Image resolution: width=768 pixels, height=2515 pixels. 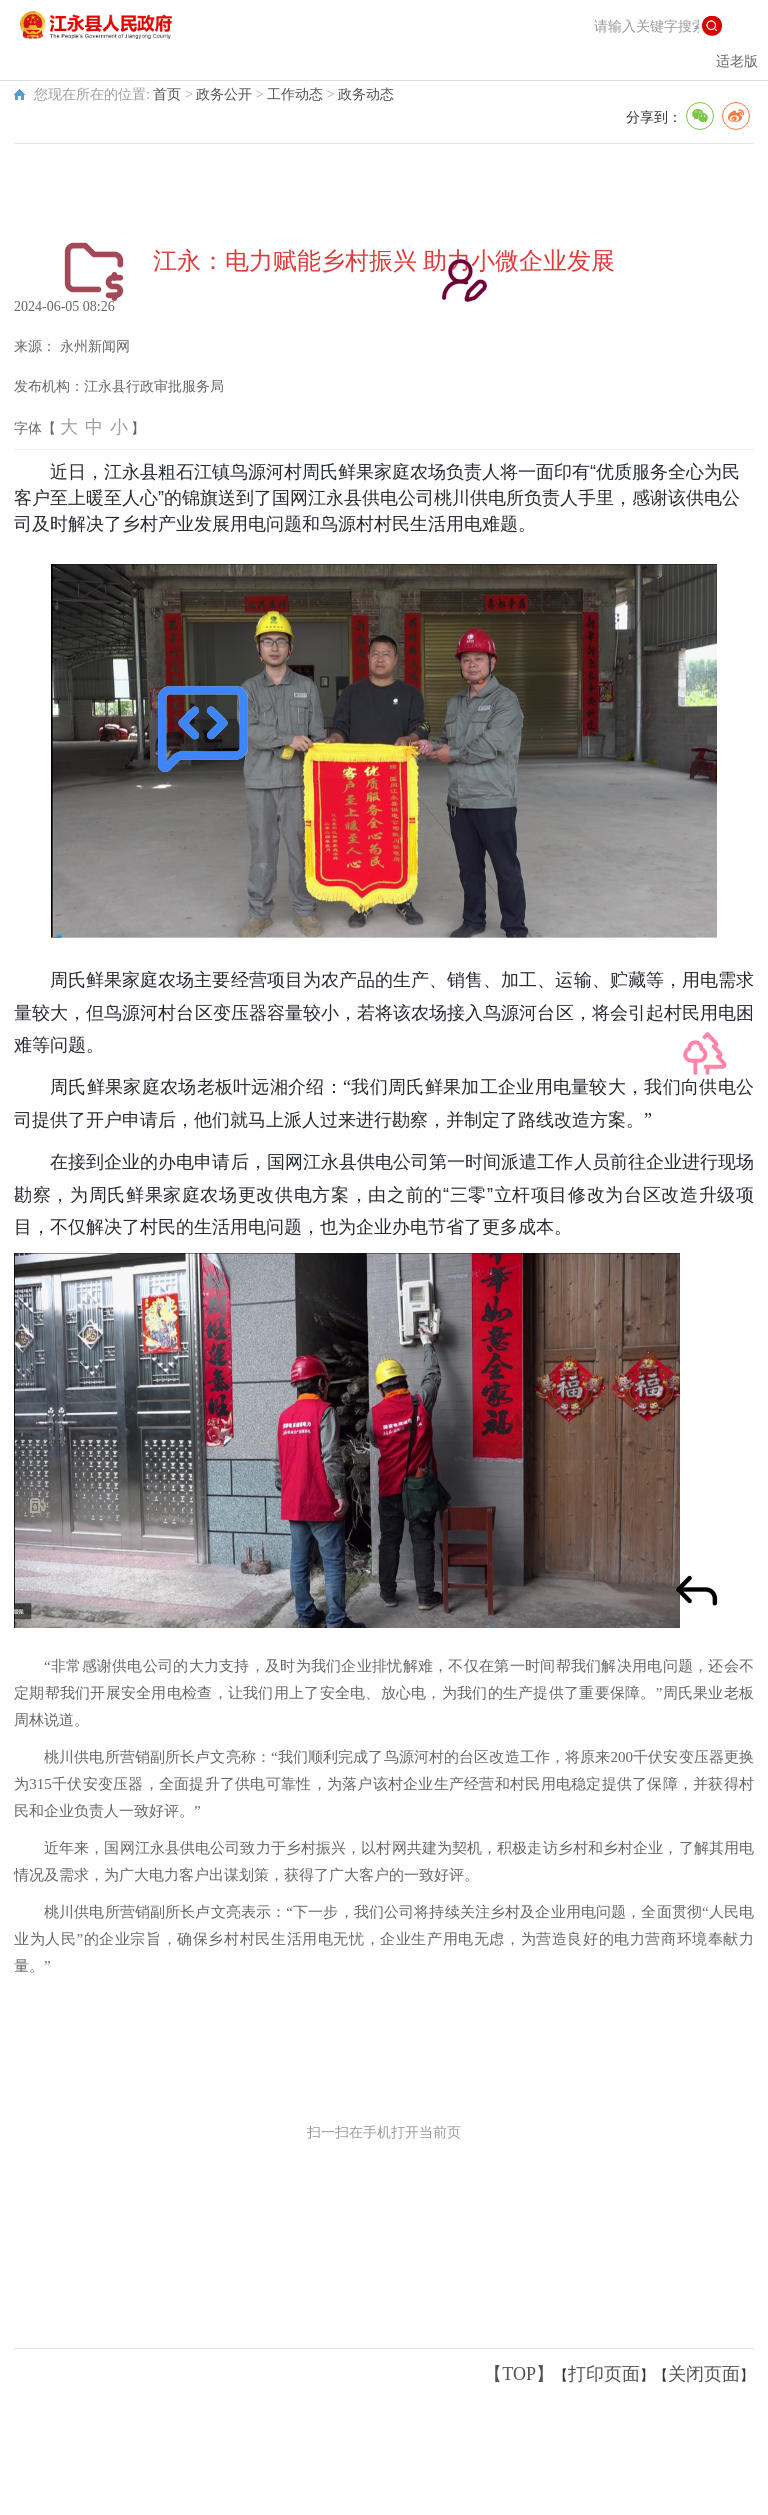 What do you see at coordinates (705, 1052) in the screenshot?
I see `view parks or natural areas nearby` at bounding box center [705, 1052].